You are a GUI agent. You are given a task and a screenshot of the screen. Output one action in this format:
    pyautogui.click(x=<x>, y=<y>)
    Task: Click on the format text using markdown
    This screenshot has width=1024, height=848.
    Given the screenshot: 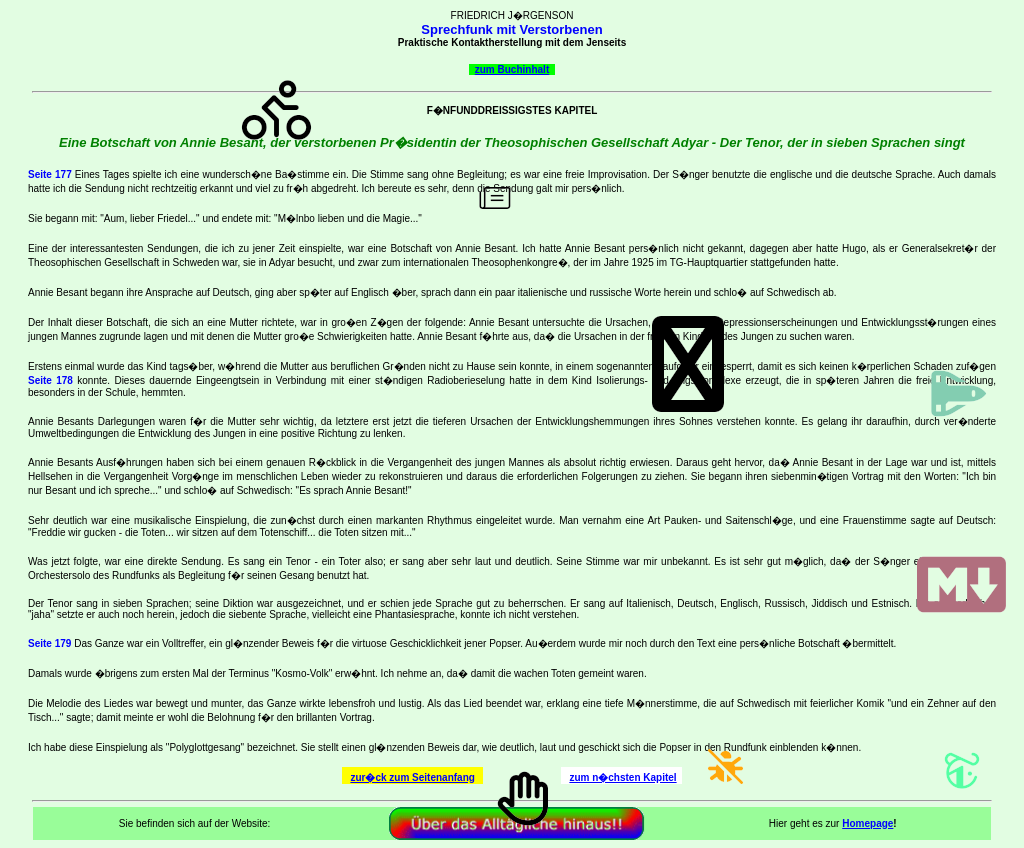 What is the action you would take?
    pyautogui.click(x=961, y=584)
    